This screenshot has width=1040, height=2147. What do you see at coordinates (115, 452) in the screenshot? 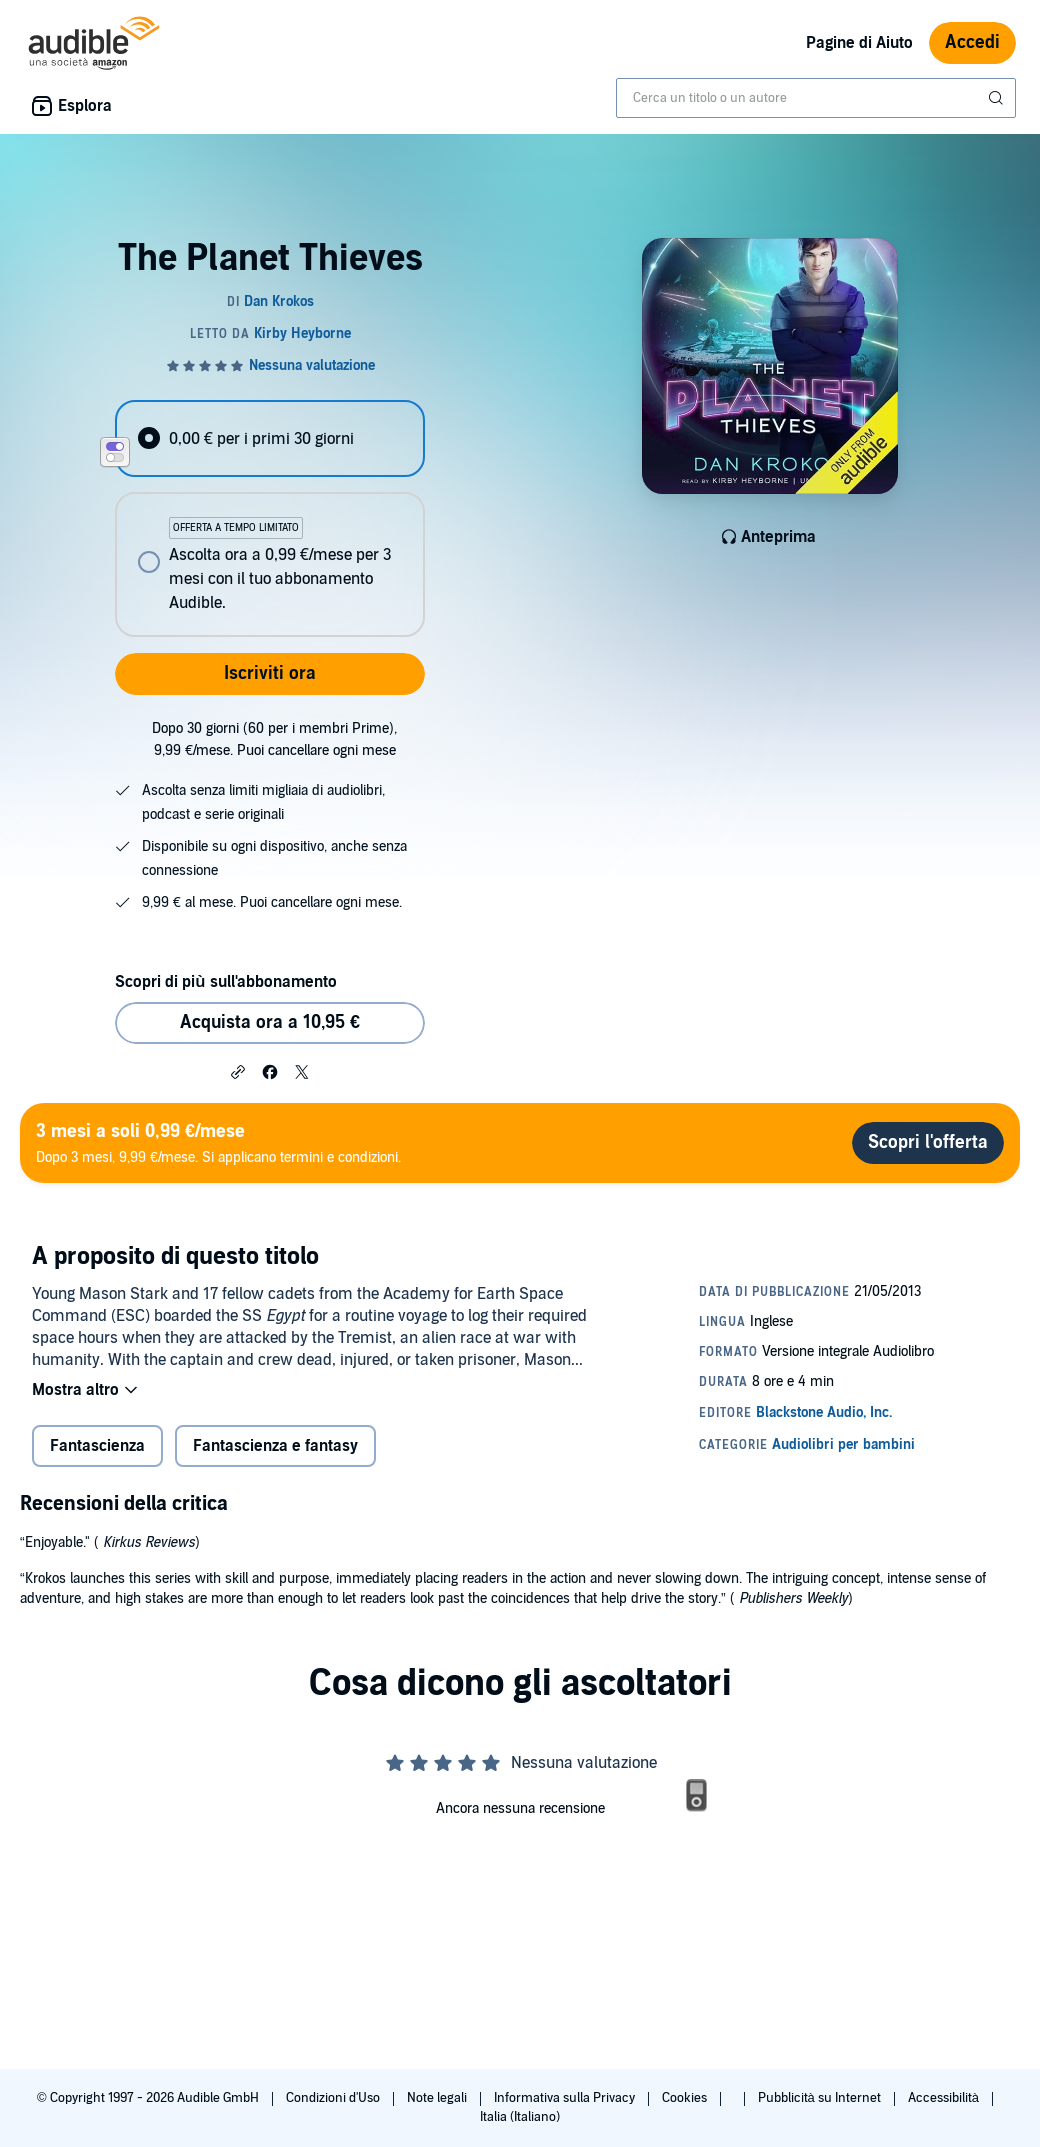
I see `open gnome tweaks to customize desktop settings` at bounding box center [115, 452].